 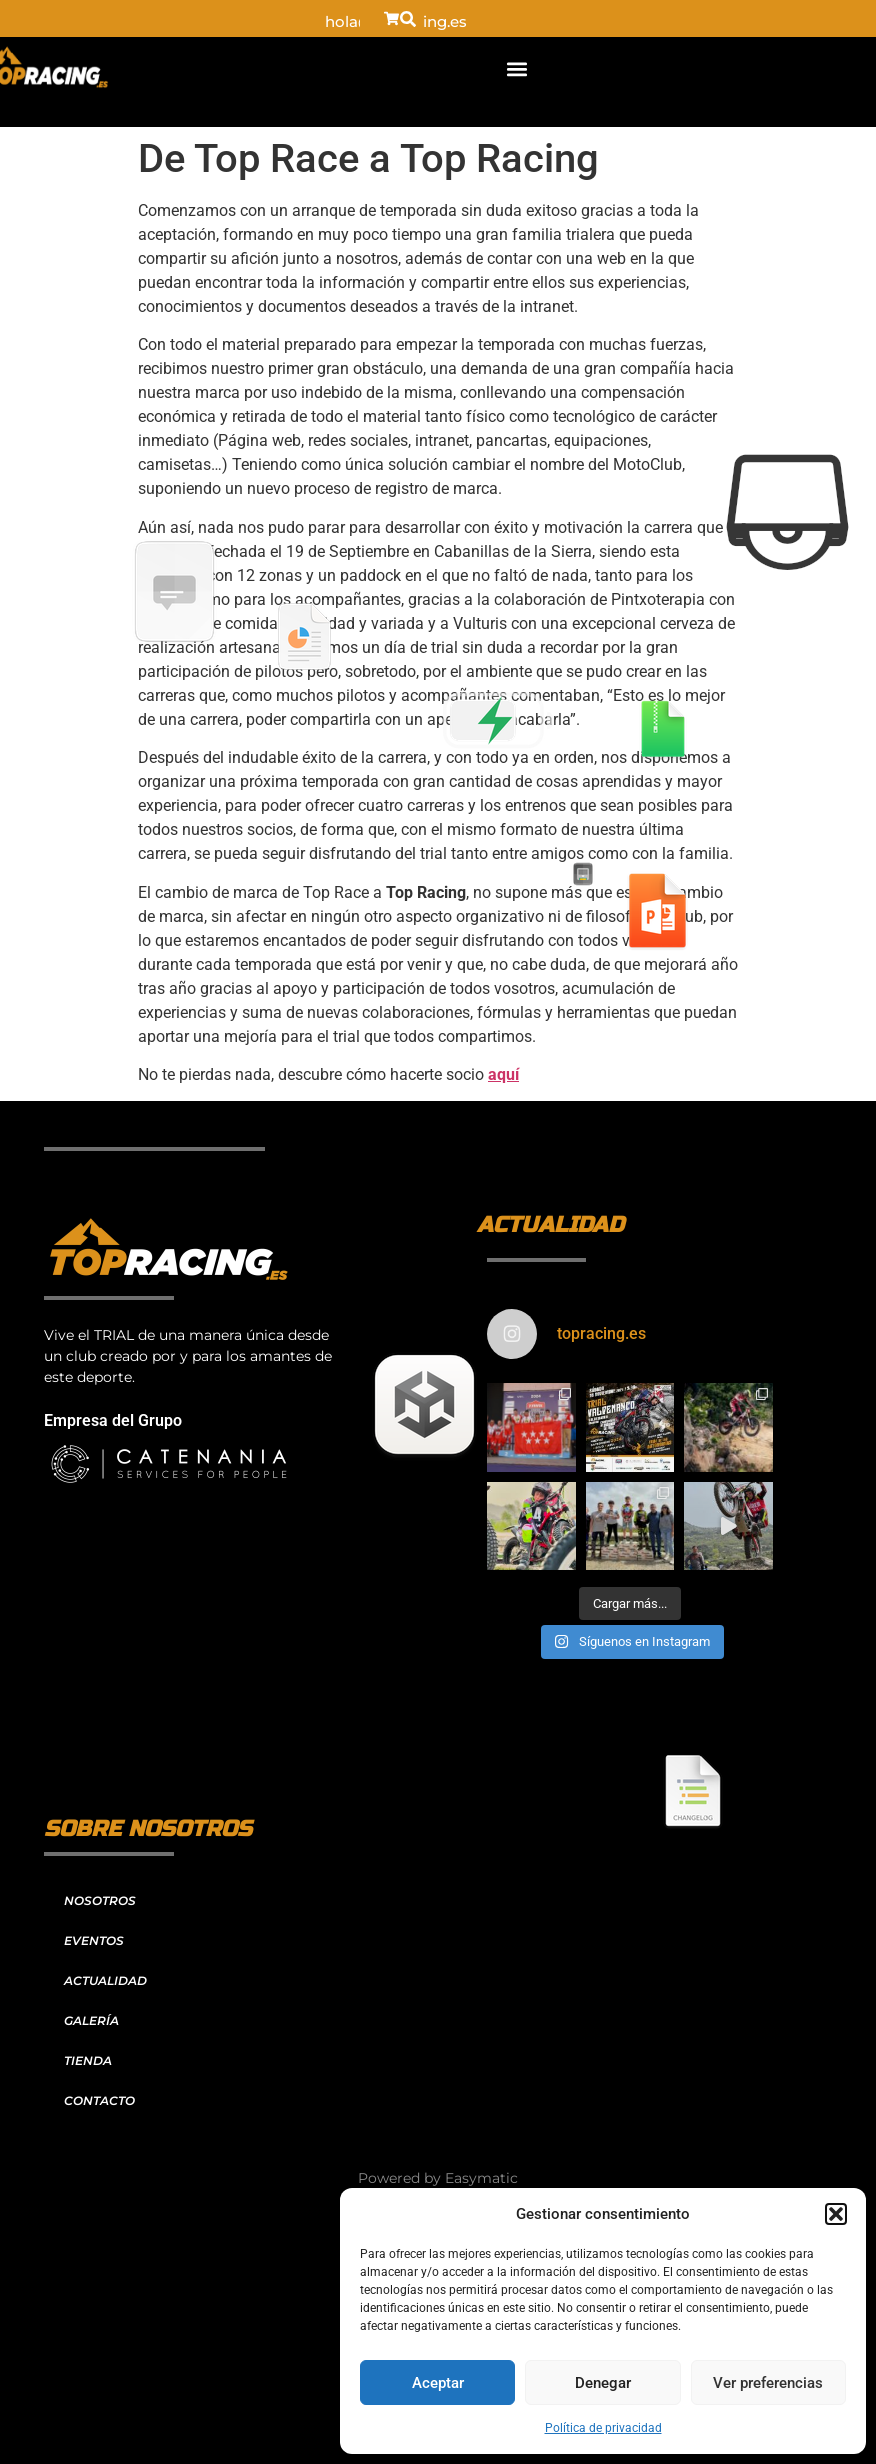 What do you see at coordinates (787, 508) in the screenshot?
I see `access optical disc drive` at bounding box center [787, 508].